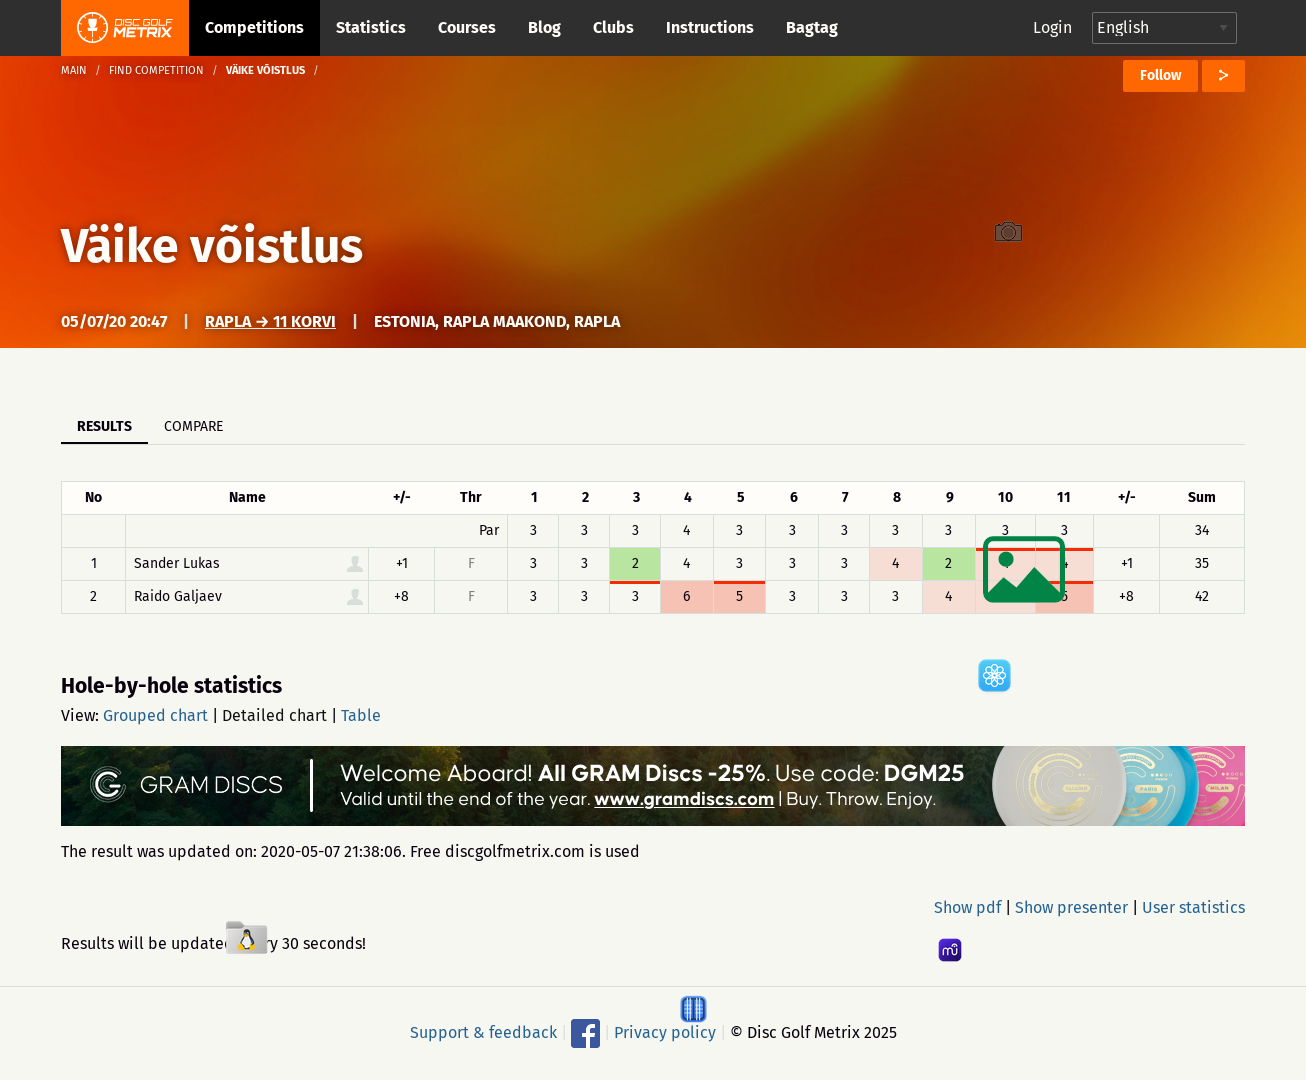  Describe the element at coordinates (994, 675) in the screenshot. I see `open graphics or design applications` at that location.